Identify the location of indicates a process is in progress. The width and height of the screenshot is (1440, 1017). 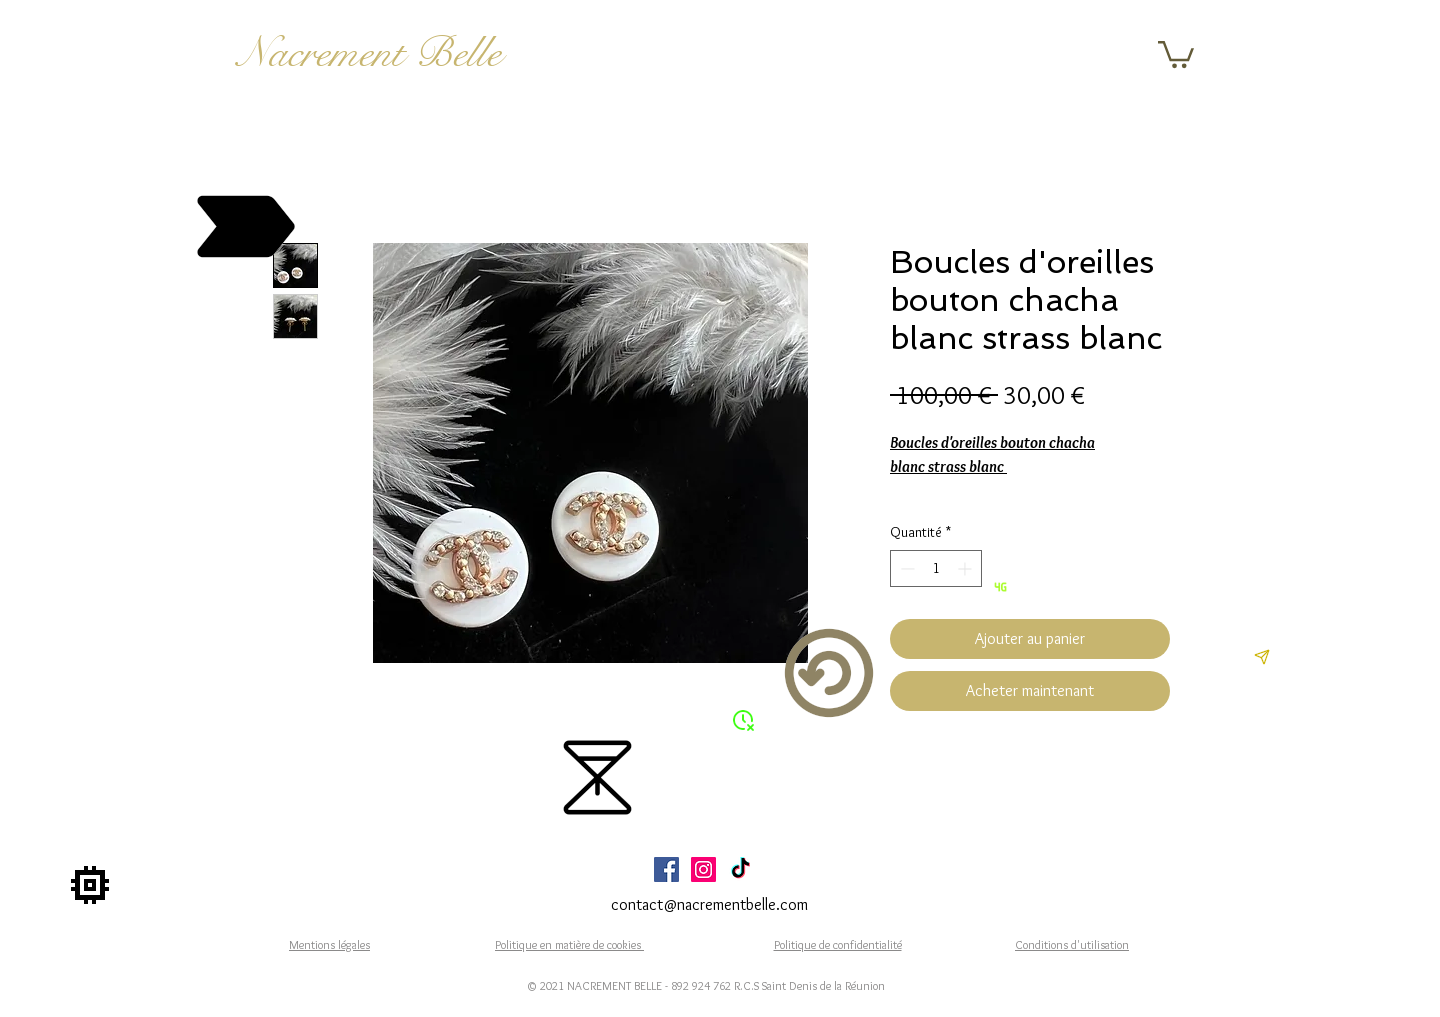
(597, 777).